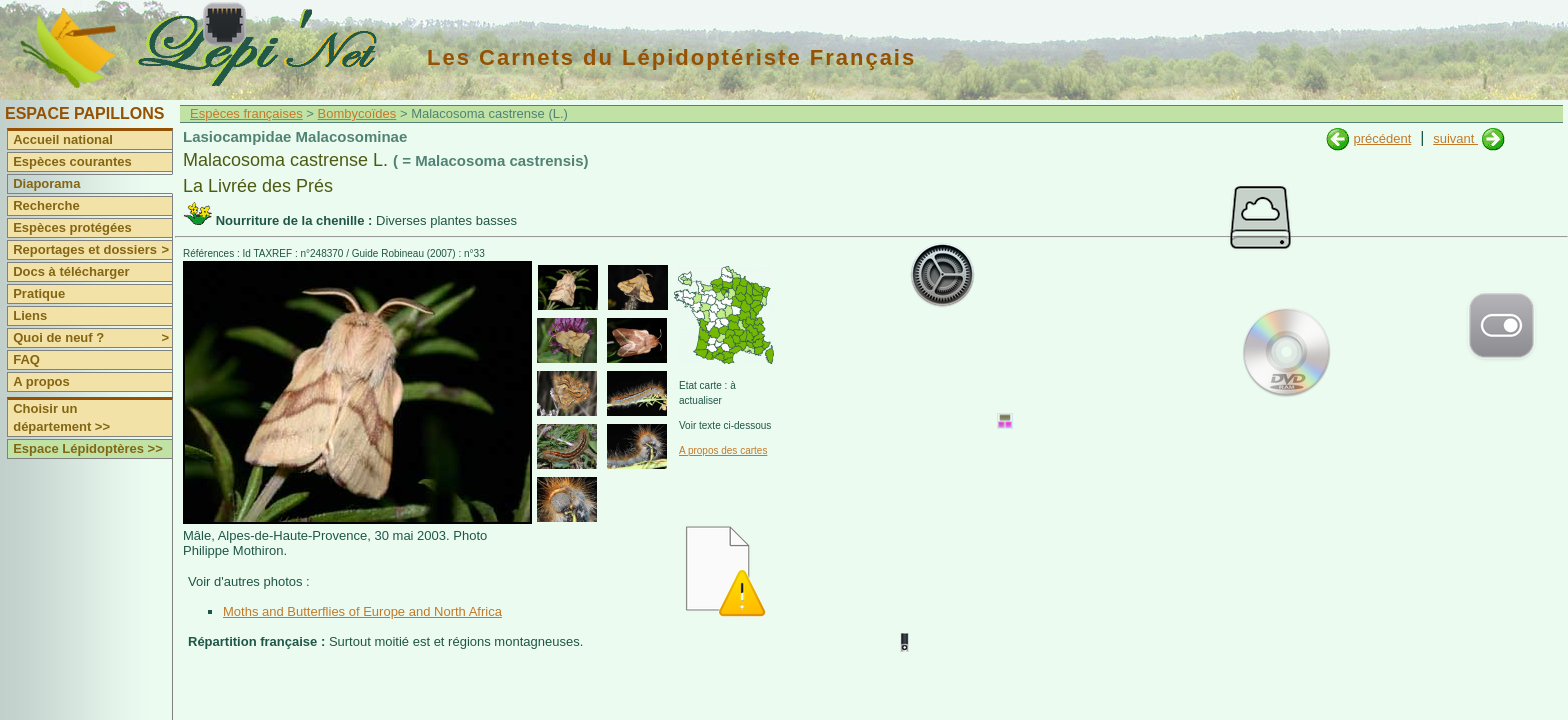 The height and width of the screenshot is (720, 1568). Describe the element at coordinates (904, 642) in the screenshot. I see `iPod nano device in your connected devices` at that location.